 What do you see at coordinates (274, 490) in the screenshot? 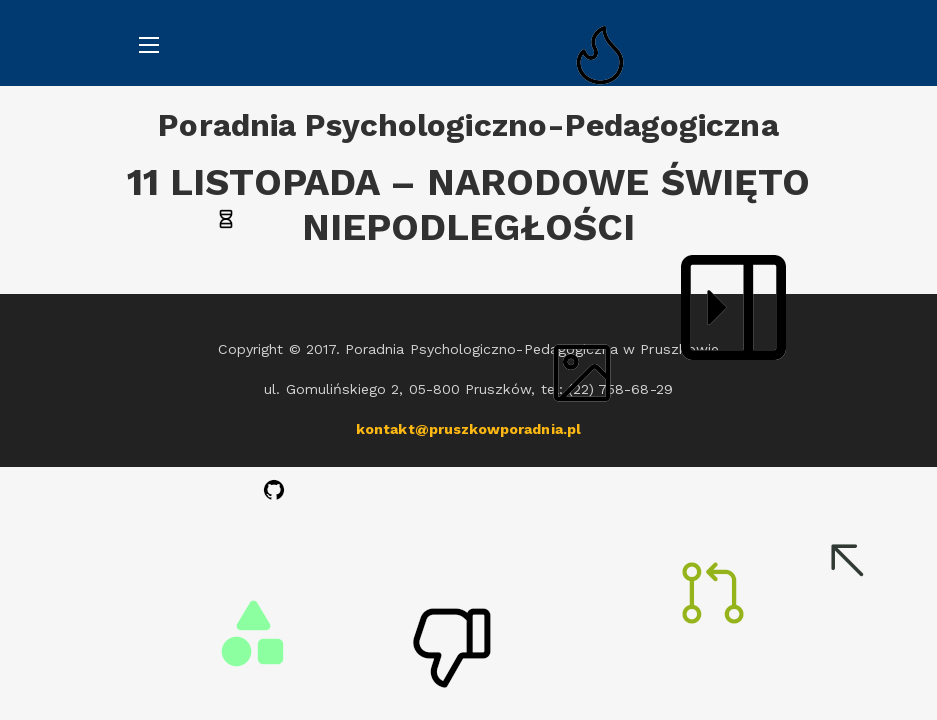
I see `view project on github` at bounding box center [274, 490].